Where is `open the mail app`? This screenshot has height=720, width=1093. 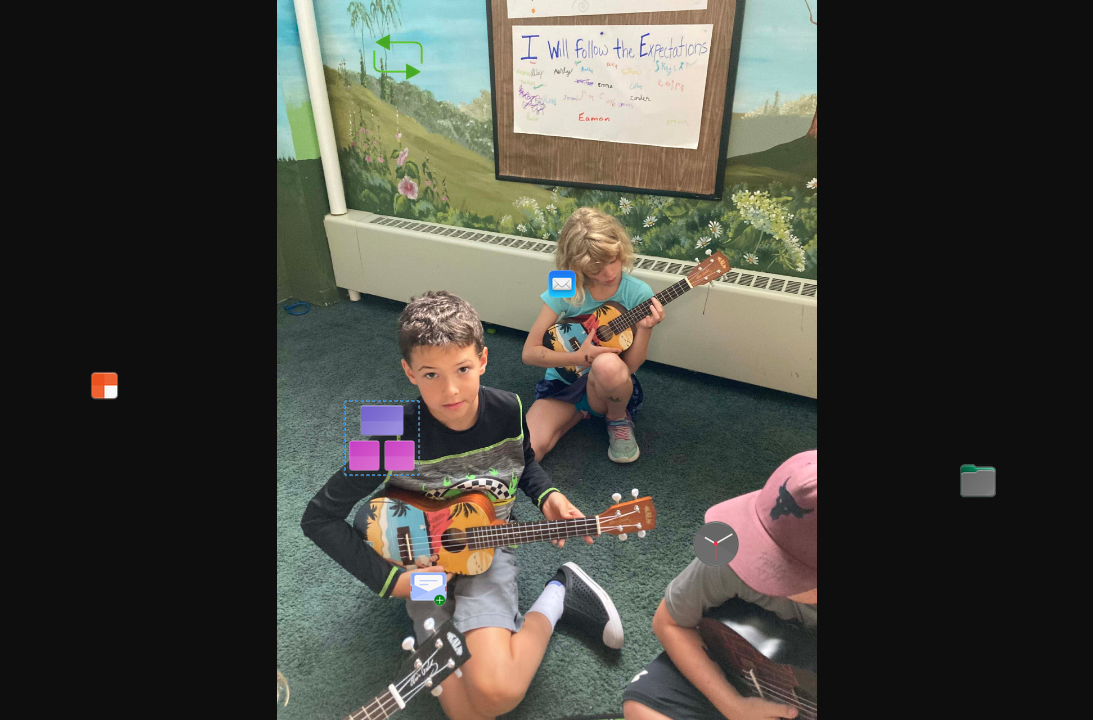
open the mail app is located at coordinates (562, 284).